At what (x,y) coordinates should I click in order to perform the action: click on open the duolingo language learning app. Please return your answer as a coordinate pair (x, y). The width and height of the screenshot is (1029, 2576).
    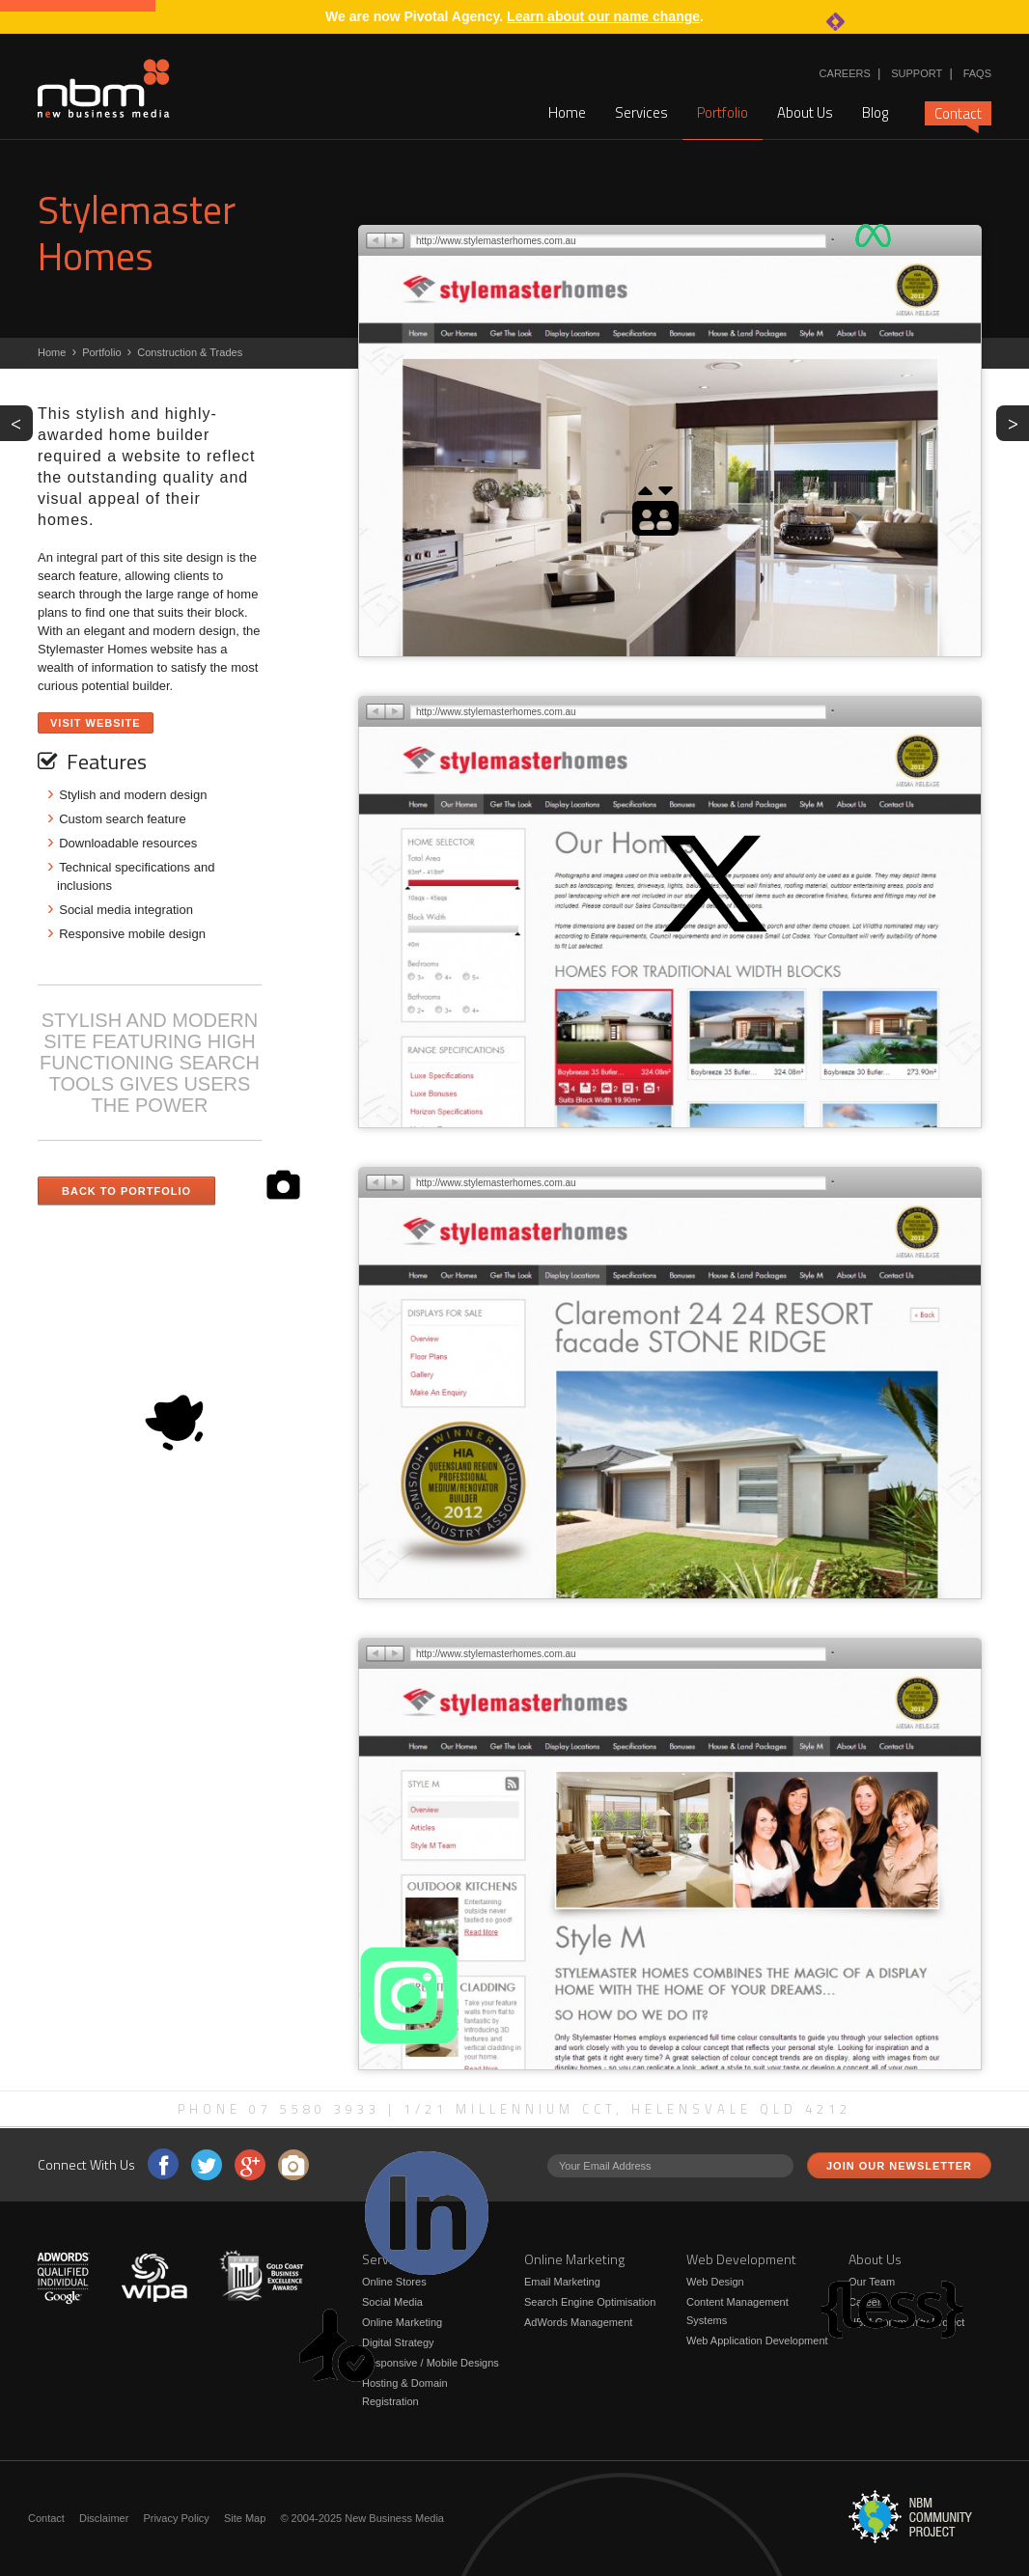
    Looking at the image, I should click on (174, 1423).